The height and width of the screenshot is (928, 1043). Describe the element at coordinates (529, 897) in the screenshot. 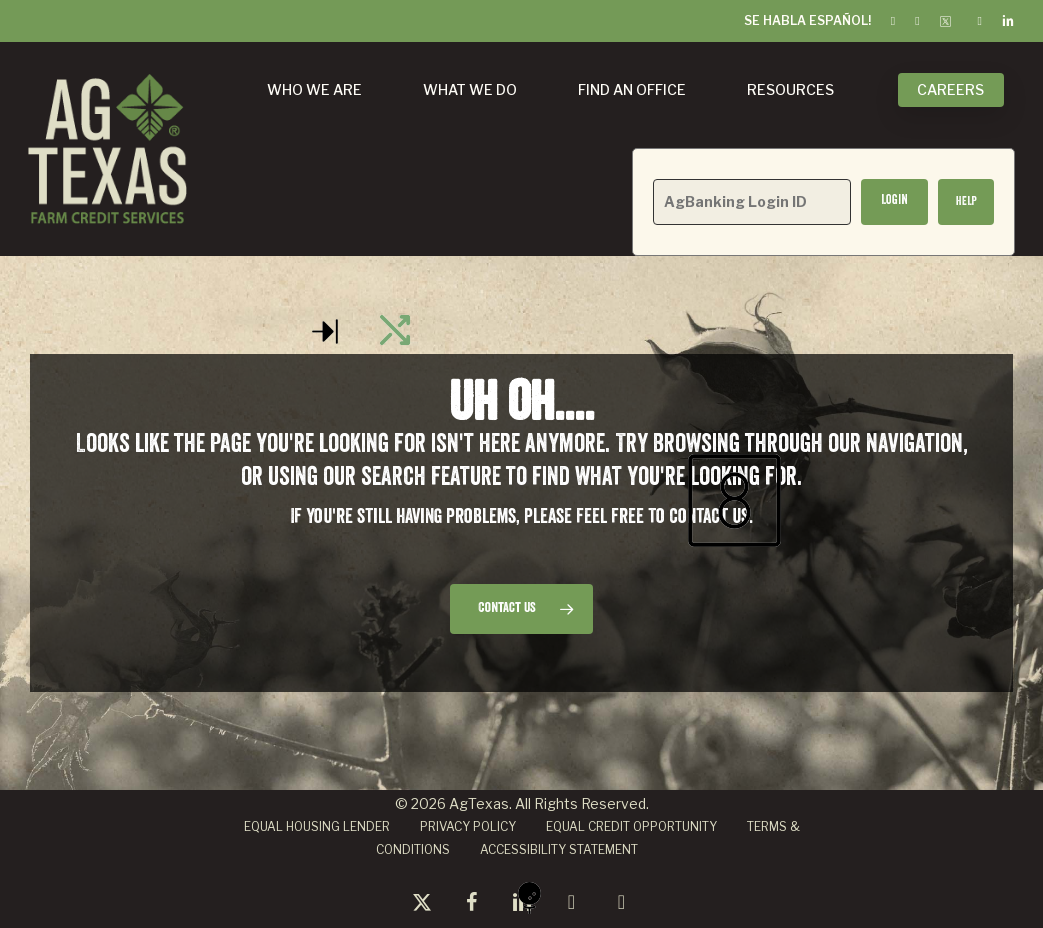

I see `access golf or sports-related features` at that location.